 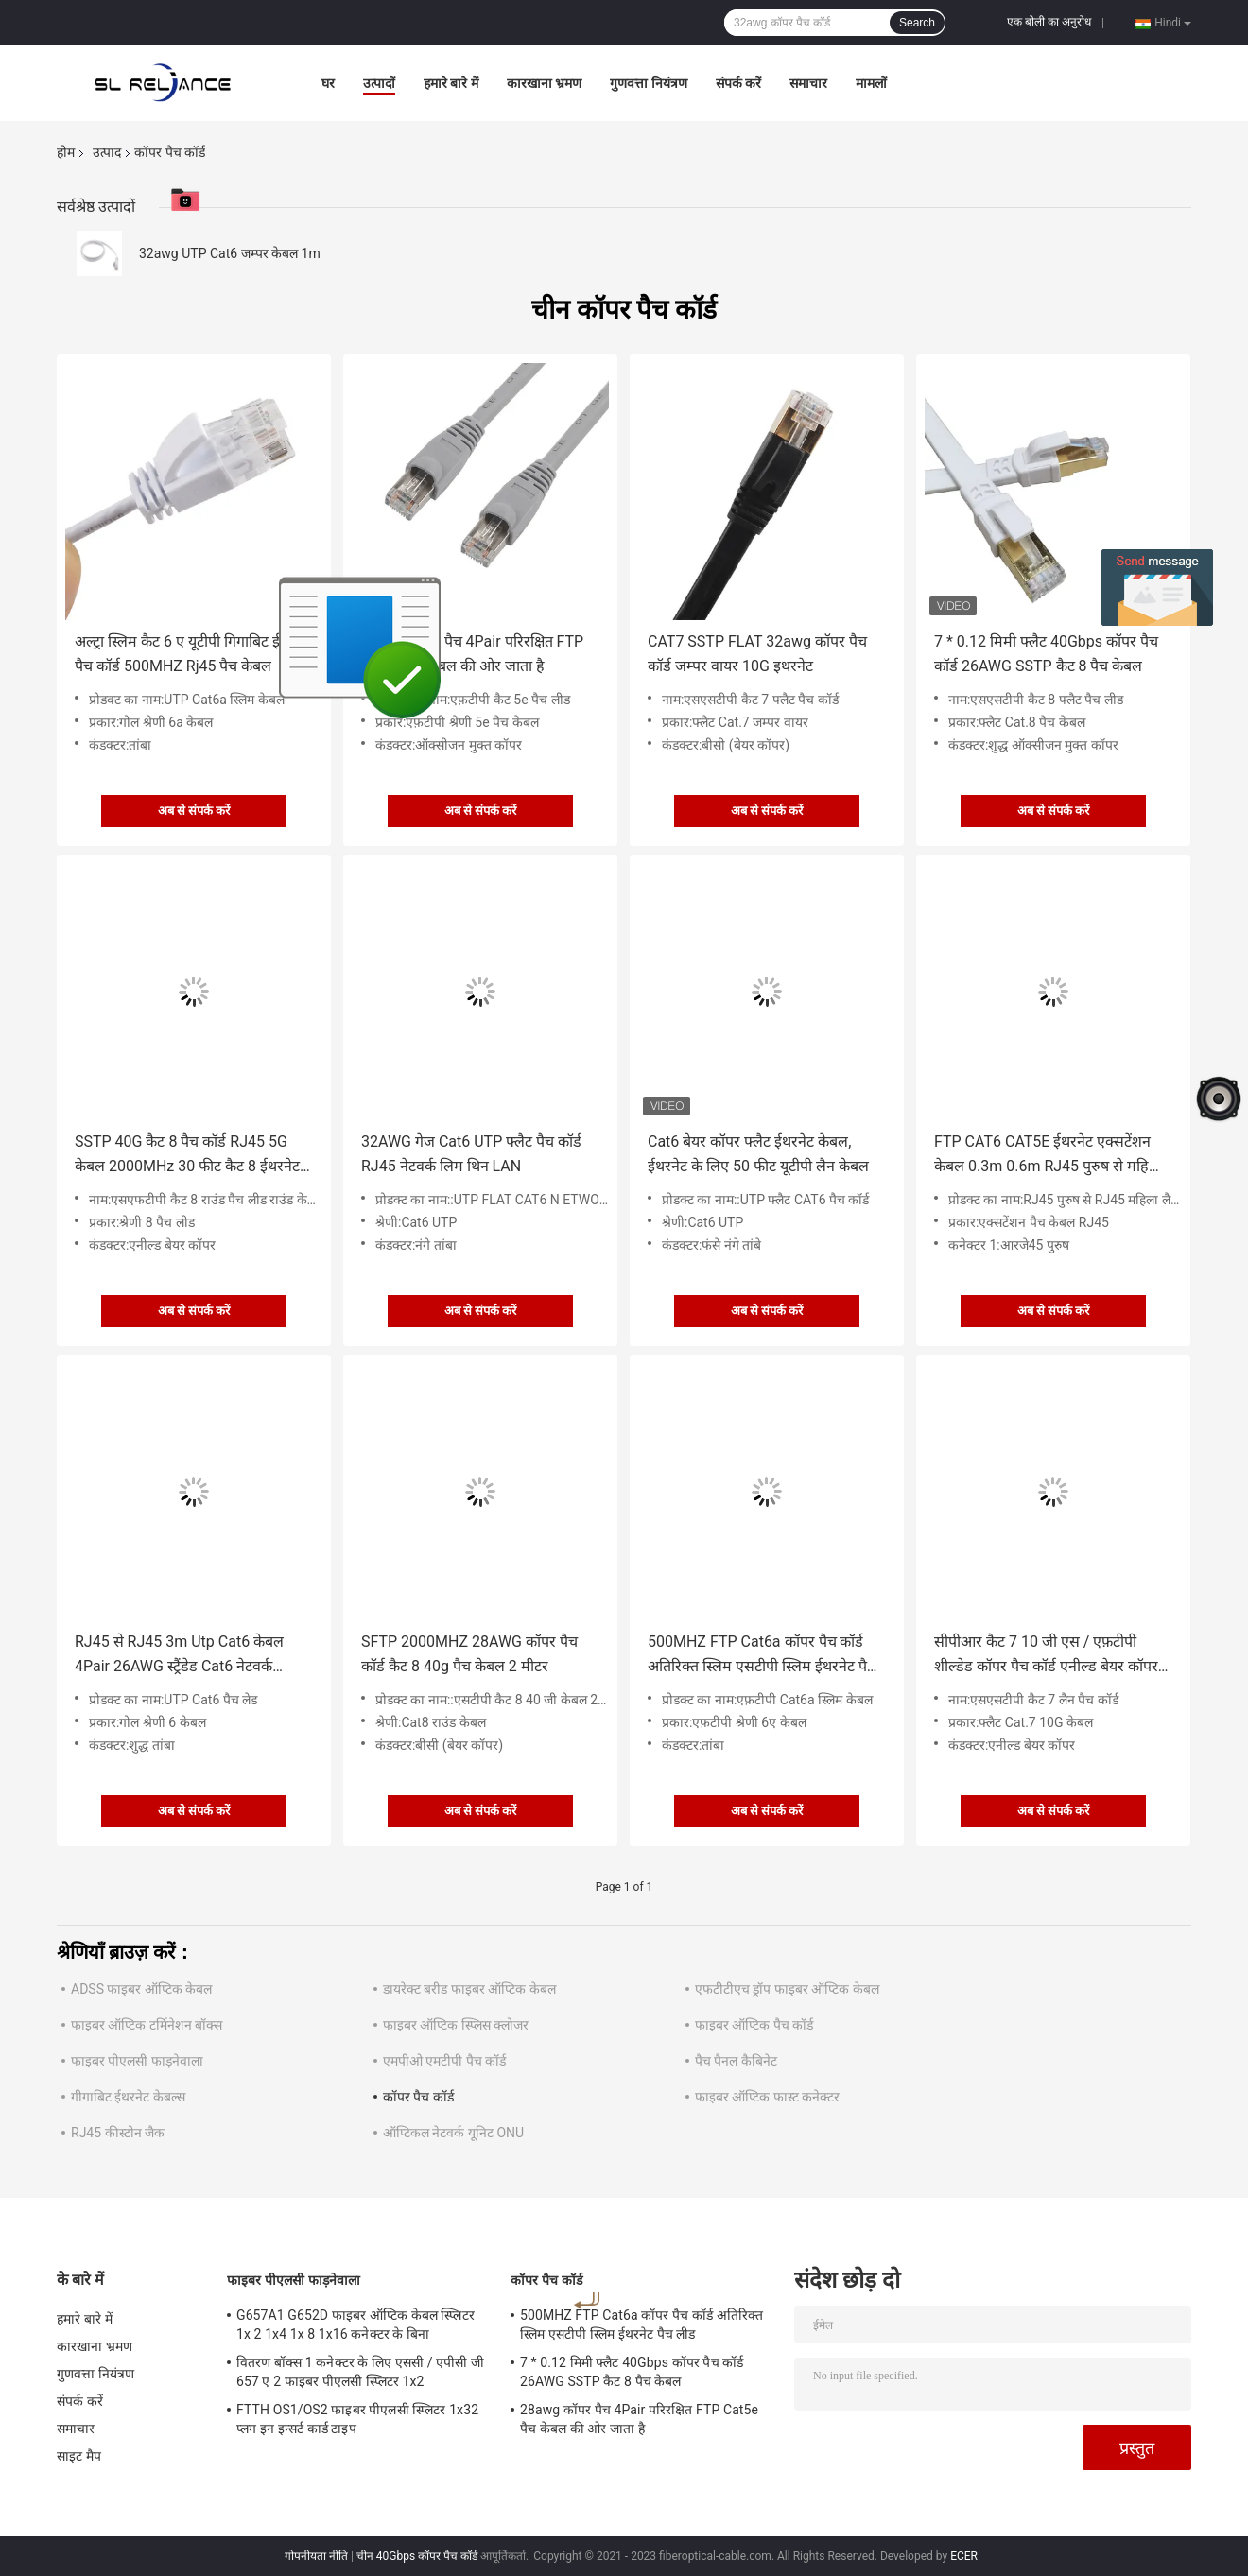 I want to click on reply to all recipients of an email, so click(x=586, y=2299).